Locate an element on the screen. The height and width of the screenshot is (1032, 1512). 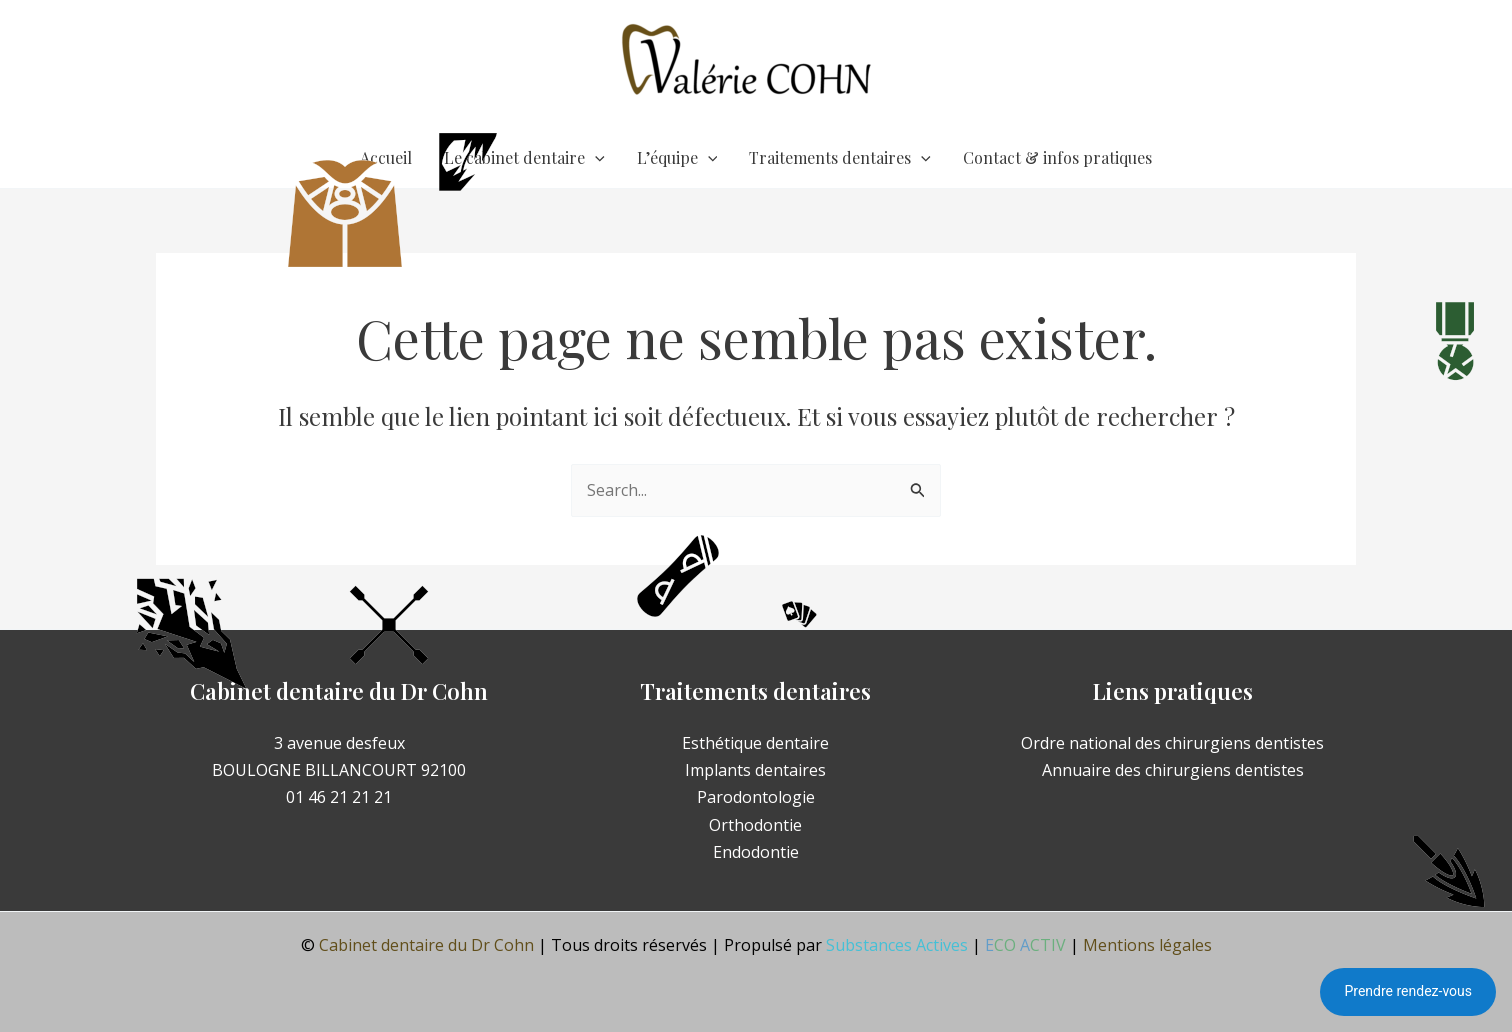
access card games or poker is located at coordinates (799, 614).